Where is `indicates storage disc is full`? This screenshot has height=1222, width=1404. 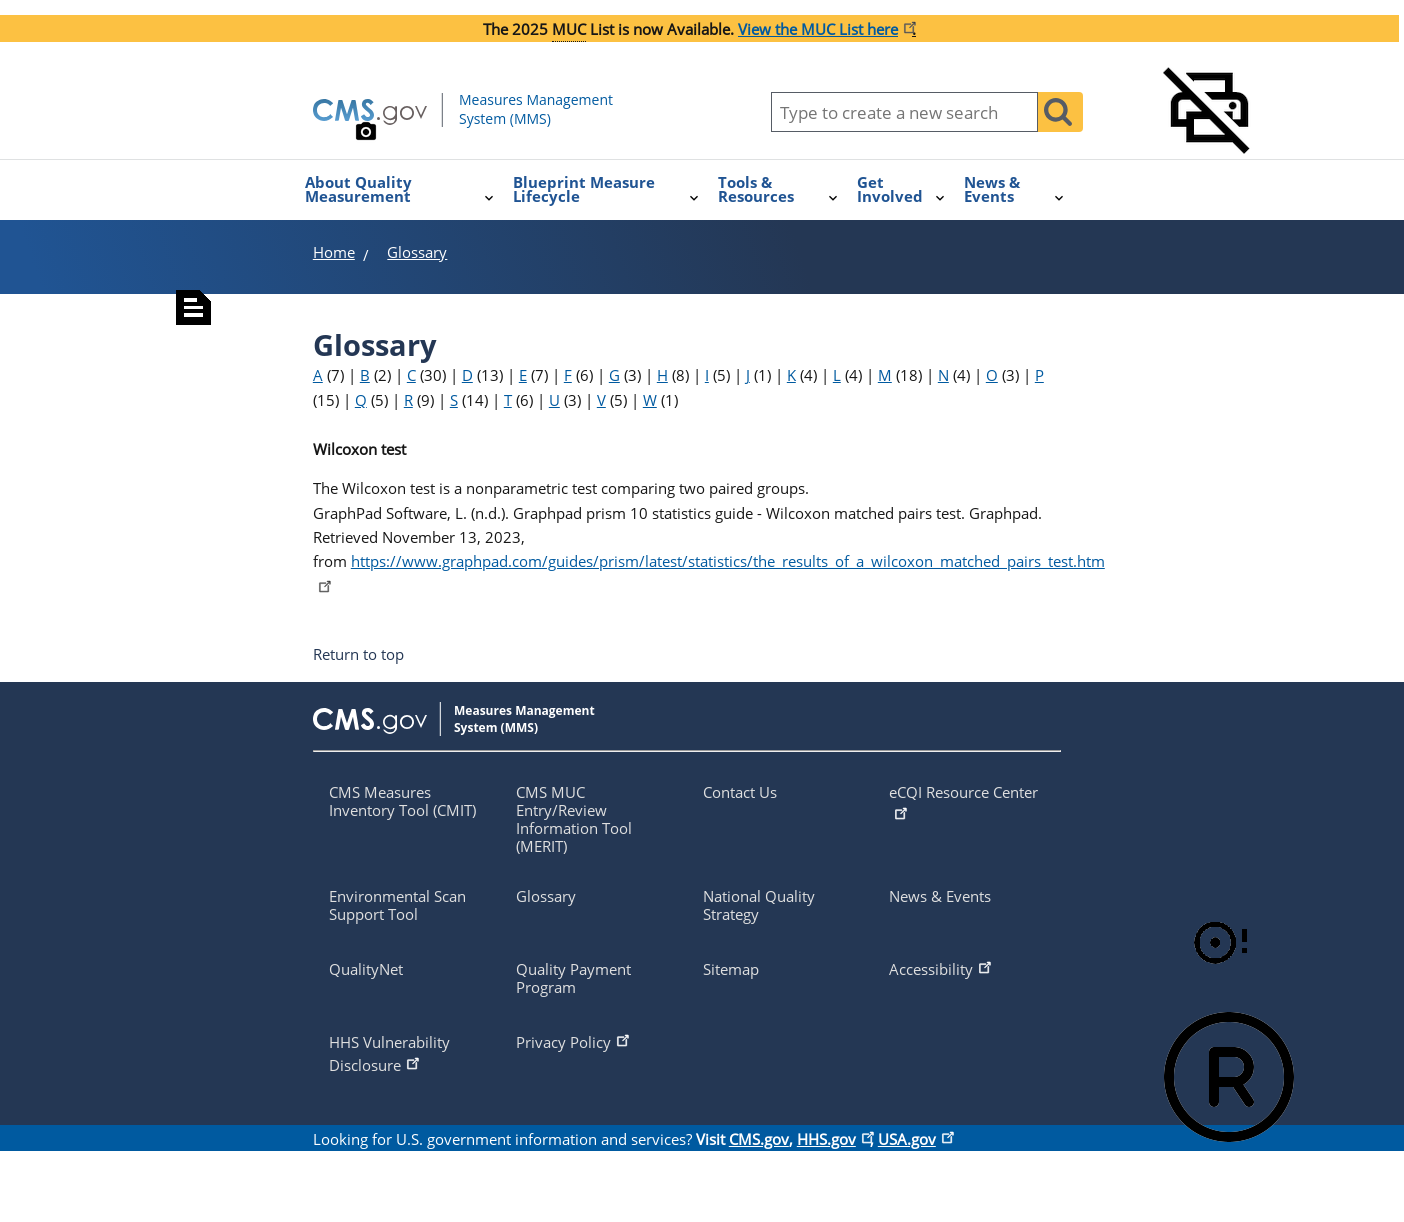
indicates storage disc is full is located at coordinates (1220, 942).